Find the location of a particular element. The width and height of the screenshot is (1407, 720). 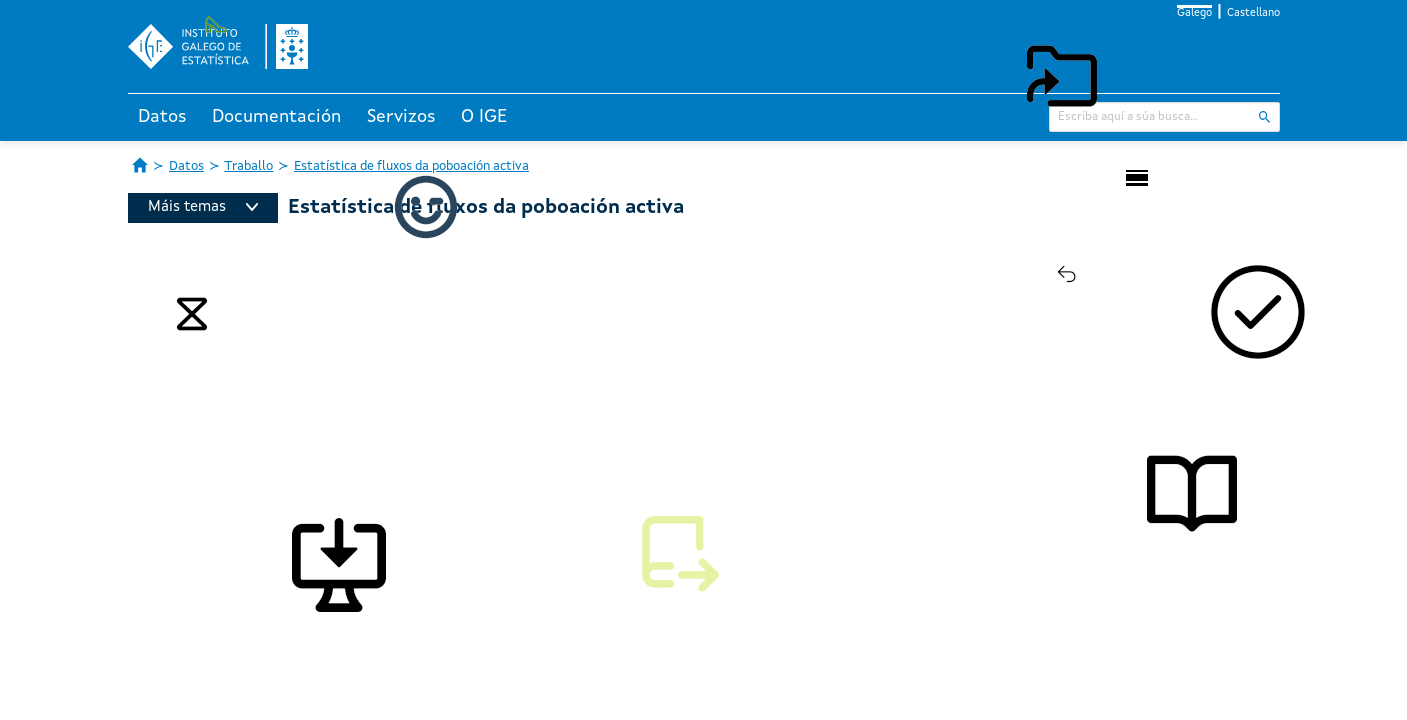

insert a winking emoji into your message is located at coordinates (426, 207).